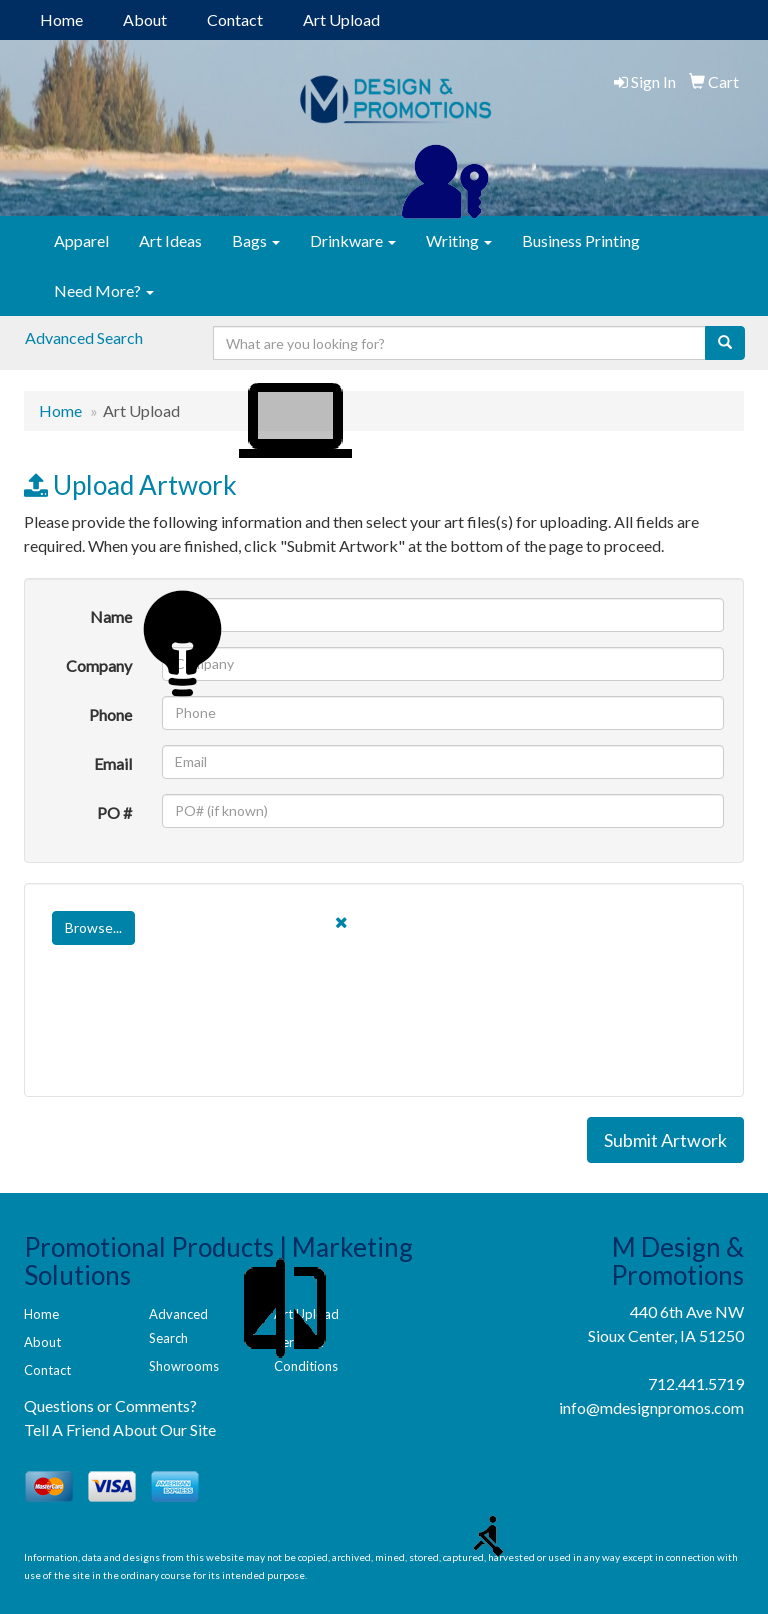  I want to click on switch to laptop or desktop view, so click(295, 420).